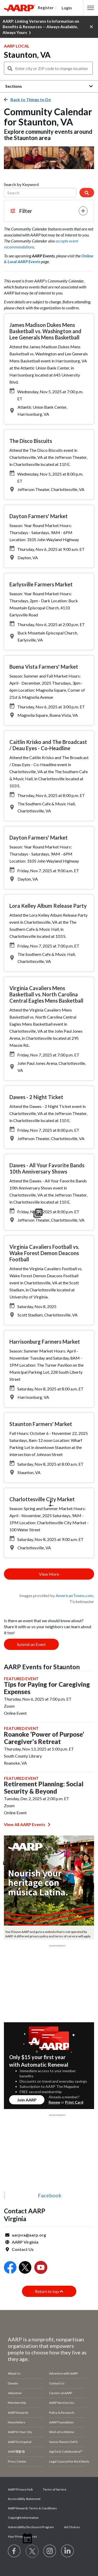 The height and width of the screenshot is (2576, 98). What do you see at coordinates (38, 1213) in the screenshot?
I see `access your photo library` at bounding box center [38, 1213].